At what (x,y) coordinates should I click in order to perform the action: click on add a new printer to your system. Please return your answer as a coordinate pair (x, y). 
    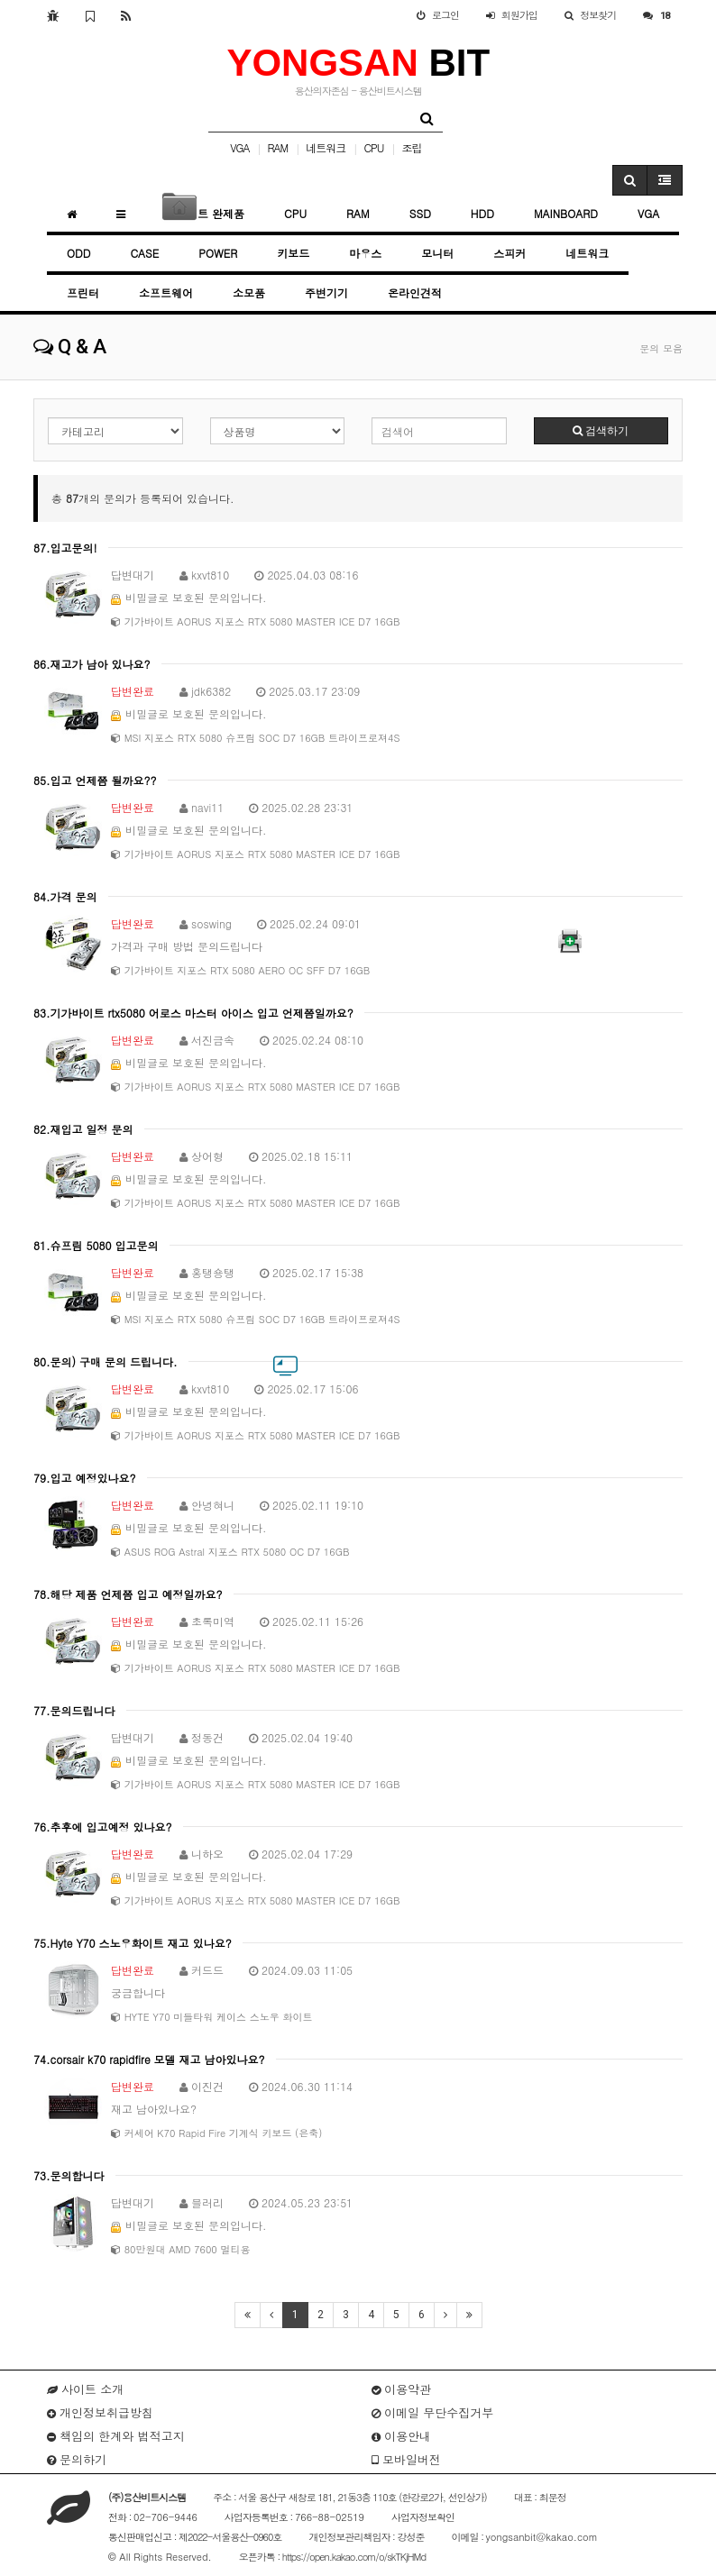
    Looking at the image, I should click on (570, 941).